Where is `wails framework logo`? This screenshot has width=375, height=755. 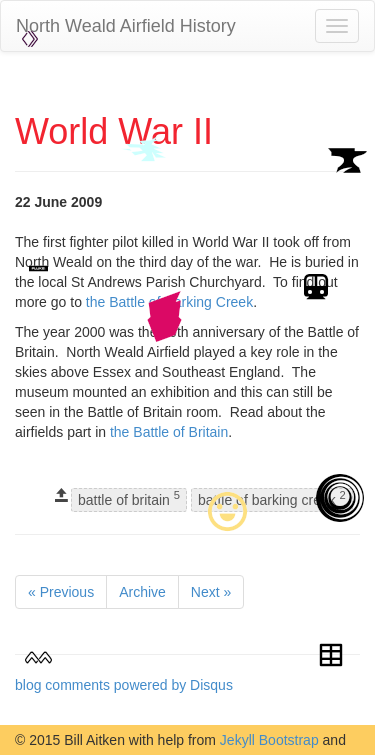 wails framework logo is located at coordinates (143, 148).